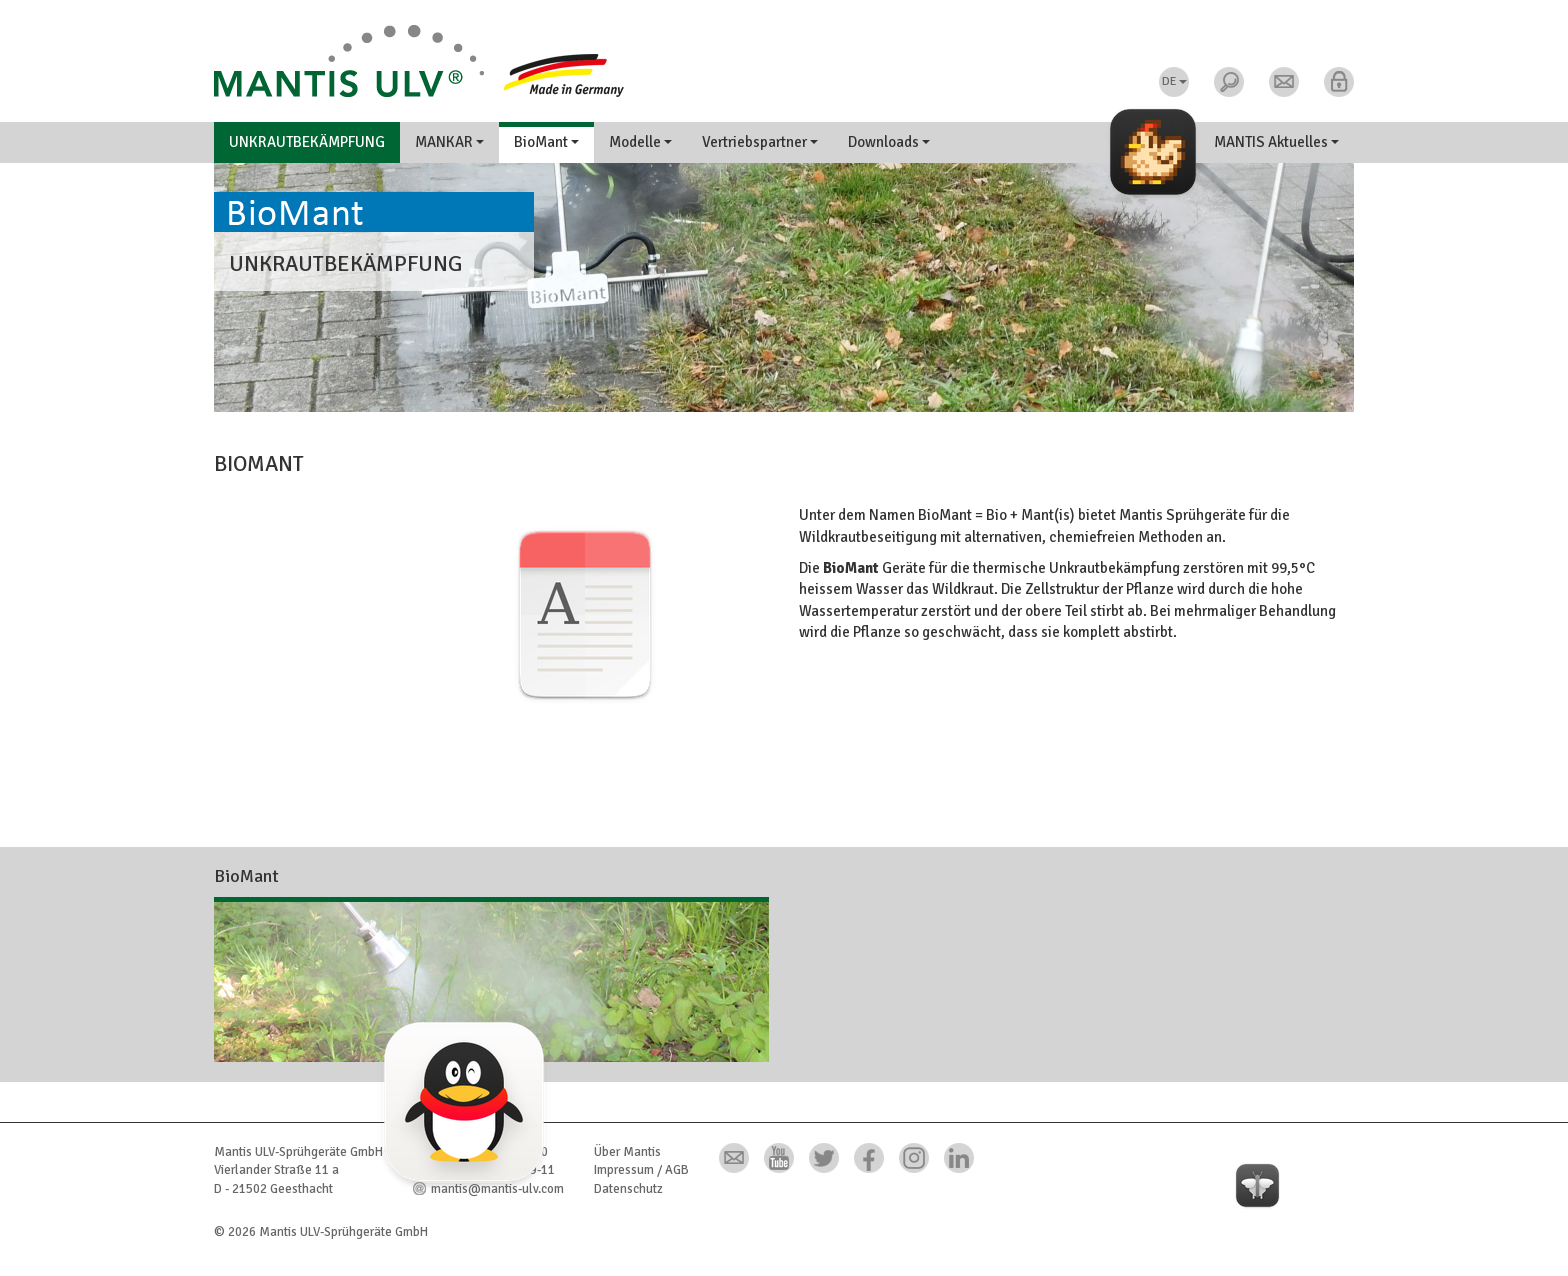 The width and height of the screenshot is (1568, 1276). I want to click on open qmmp audio player, so click(1257, 1185).